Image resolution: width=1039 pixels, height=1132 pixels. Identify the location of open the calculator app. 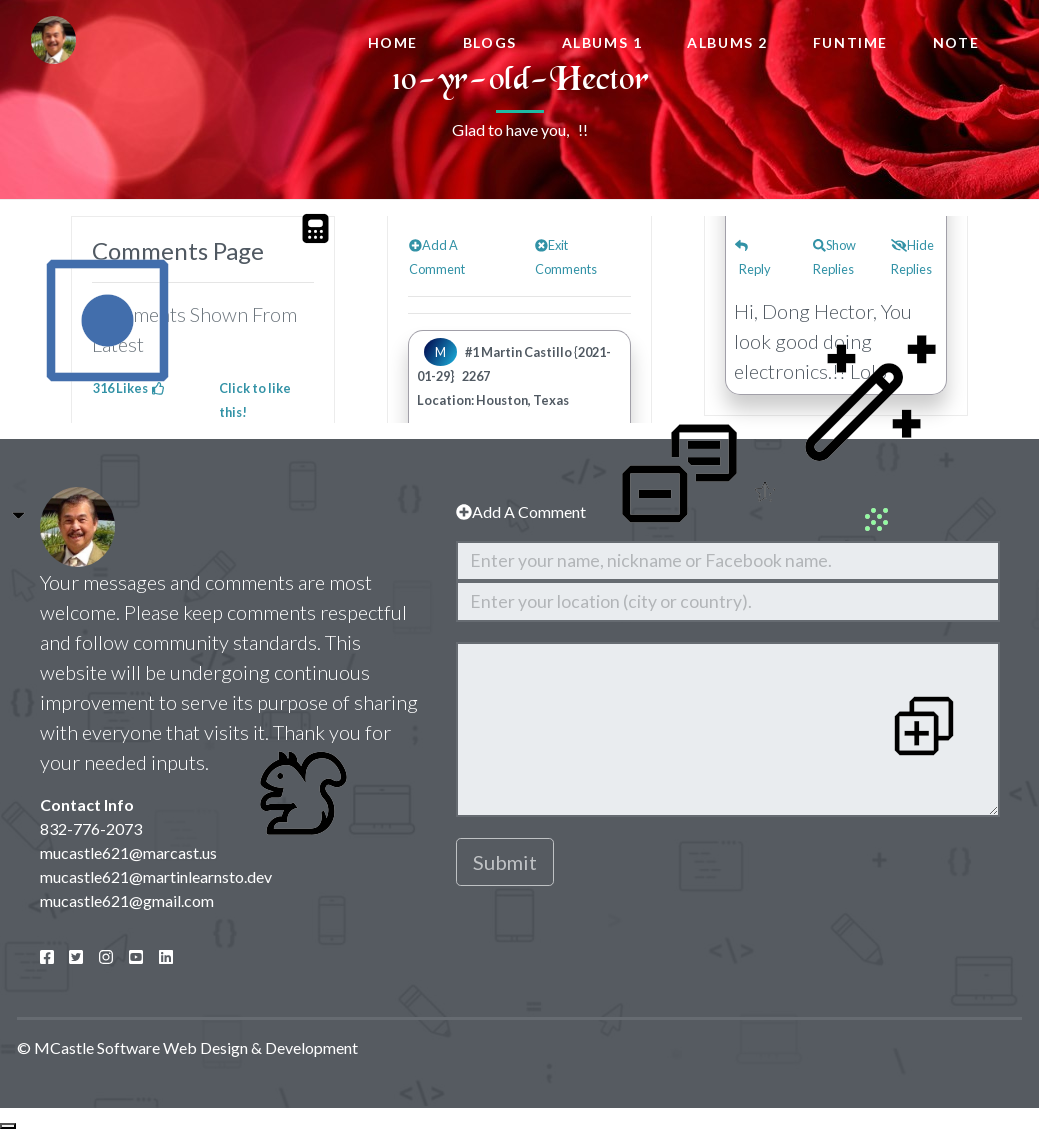
(315, 228).